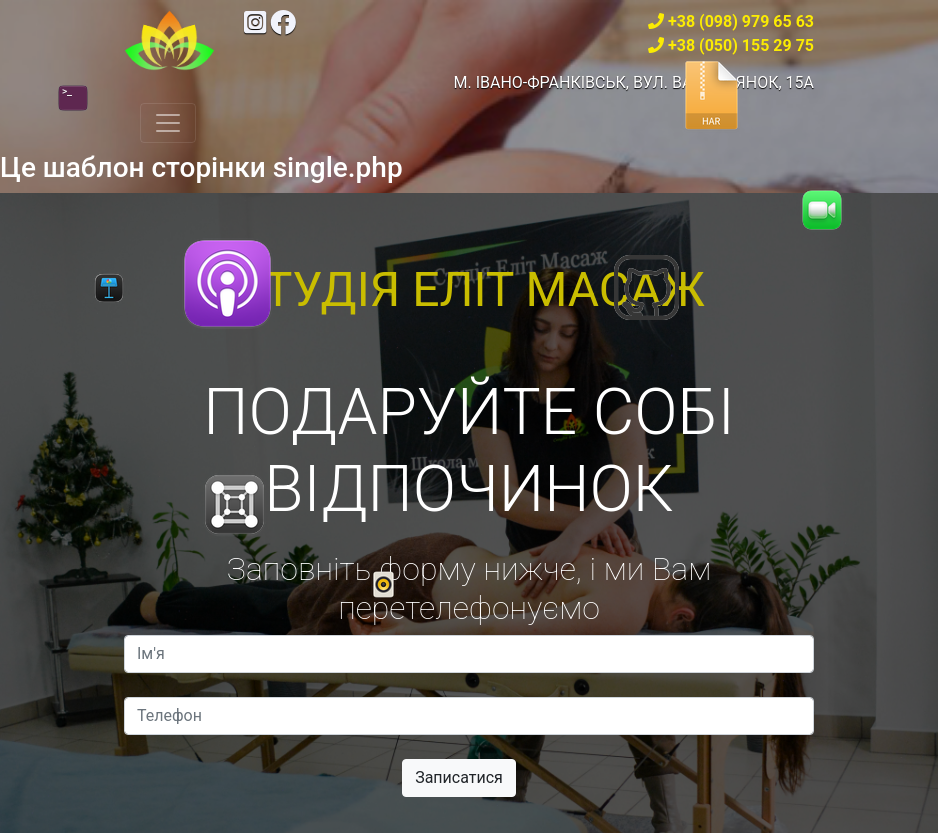 This screenshot has width=938, height=833. Describe the element at coordinates (234, 504) in the screenshot. I see `open gnome boxes virtual machine manager` at that location.